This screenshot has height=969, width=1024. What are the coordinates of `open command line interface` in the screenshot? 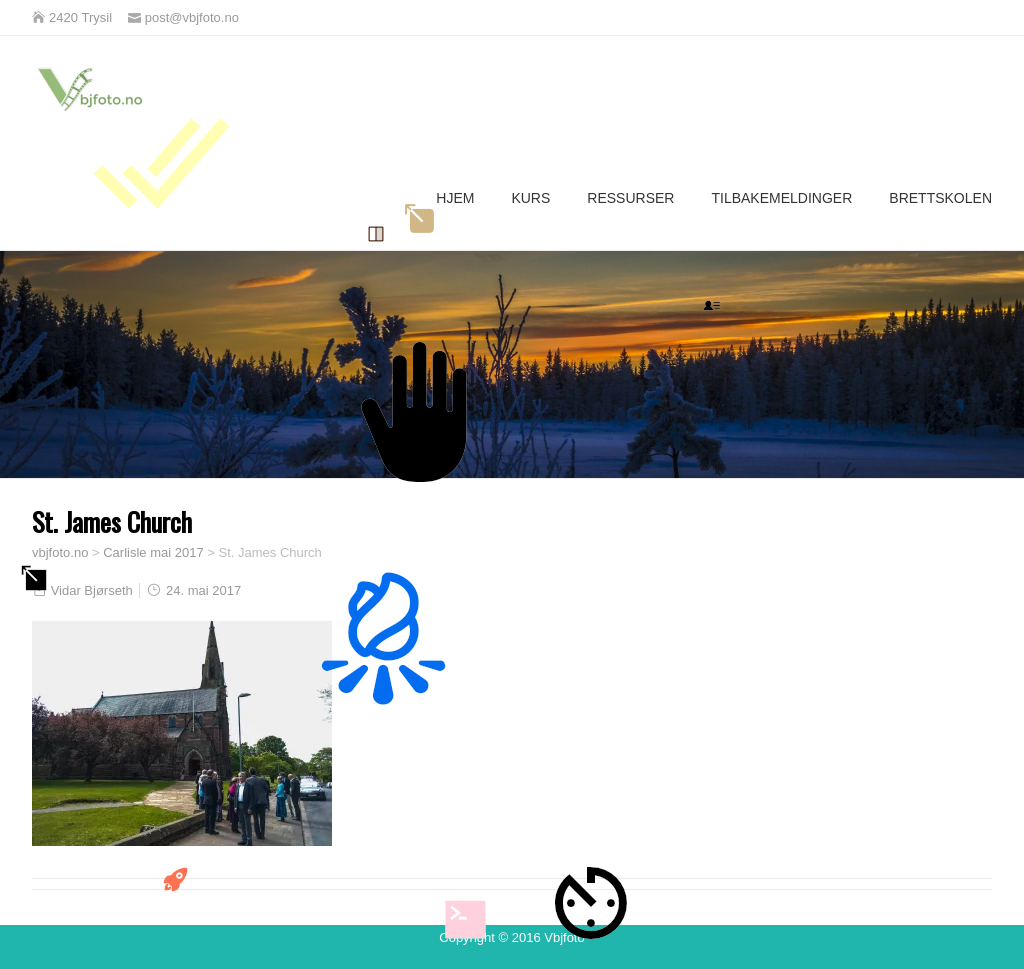 It's located at (465, 919).